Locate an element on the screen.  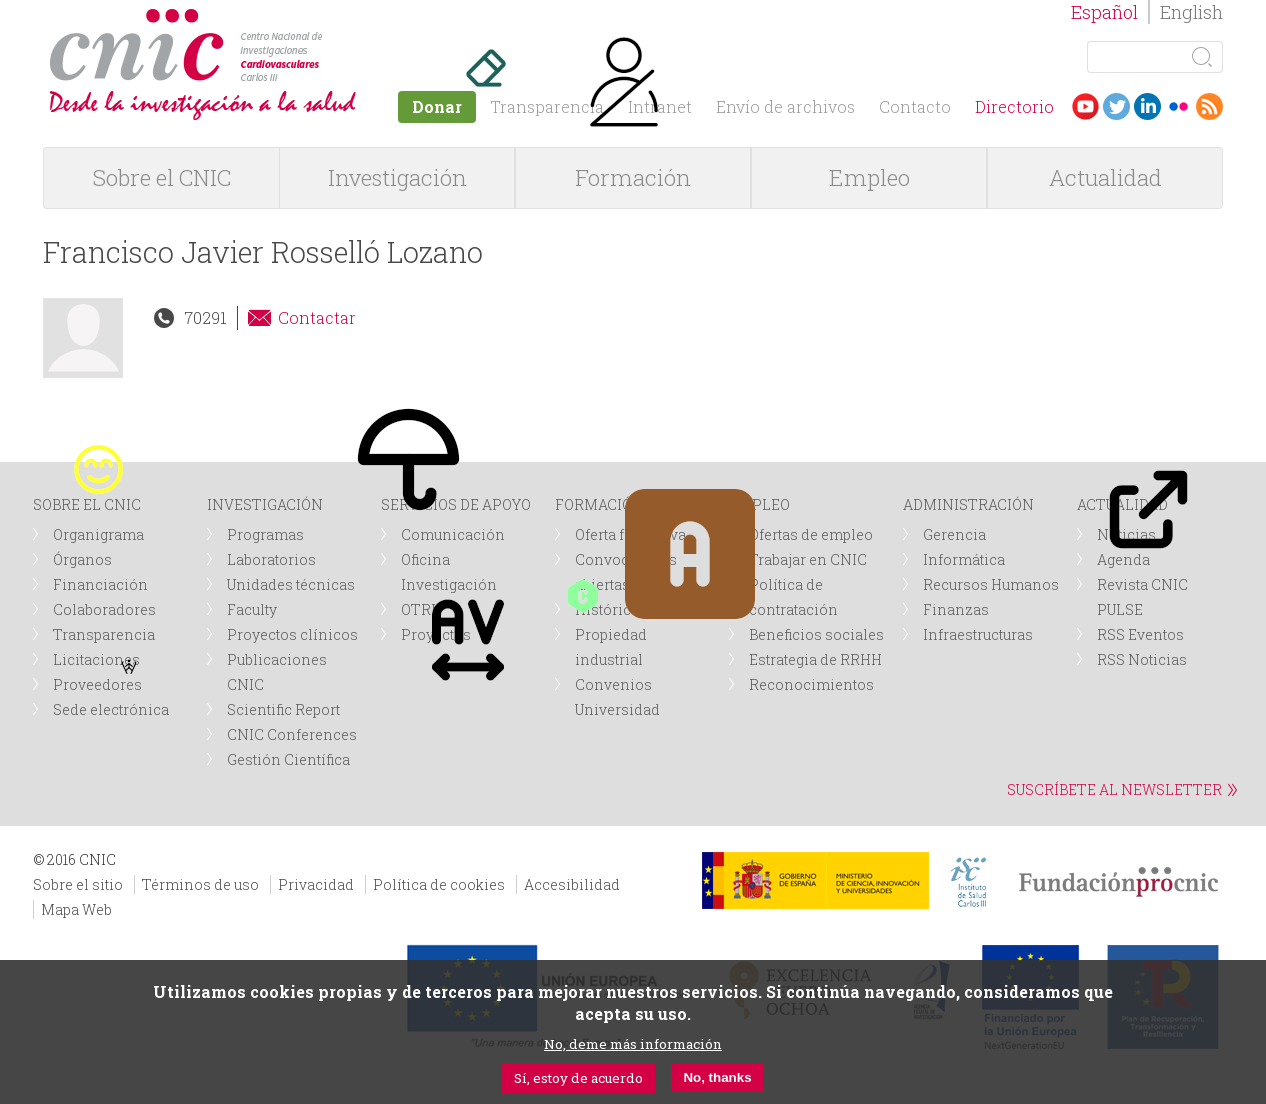
indicates a "C" category or classification level is located at coordinates (583, 596).